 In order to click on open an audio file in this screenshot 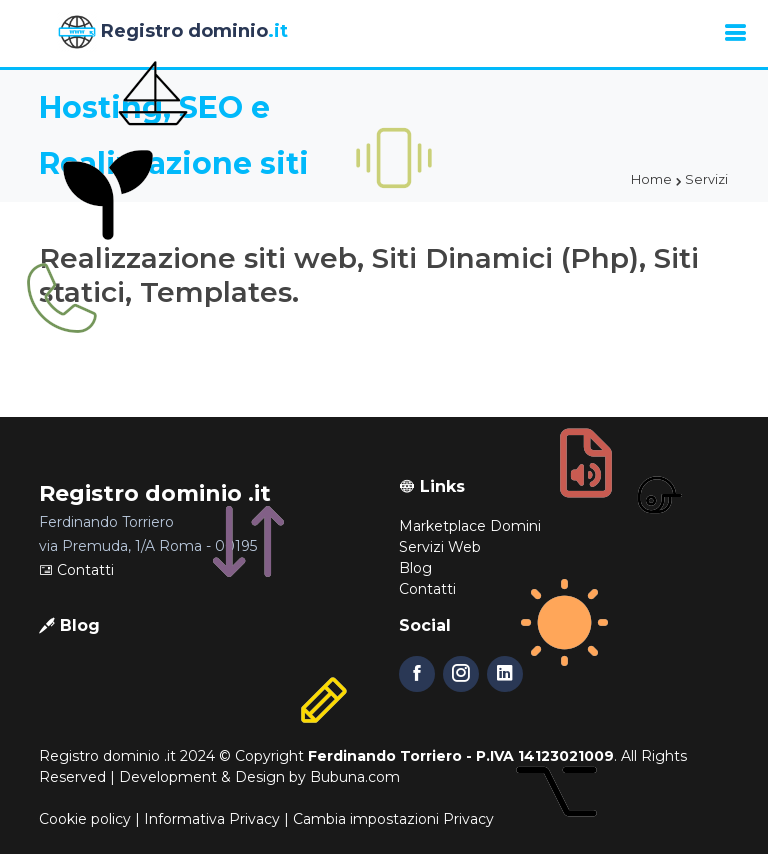, I will do `click(586, 463)`.